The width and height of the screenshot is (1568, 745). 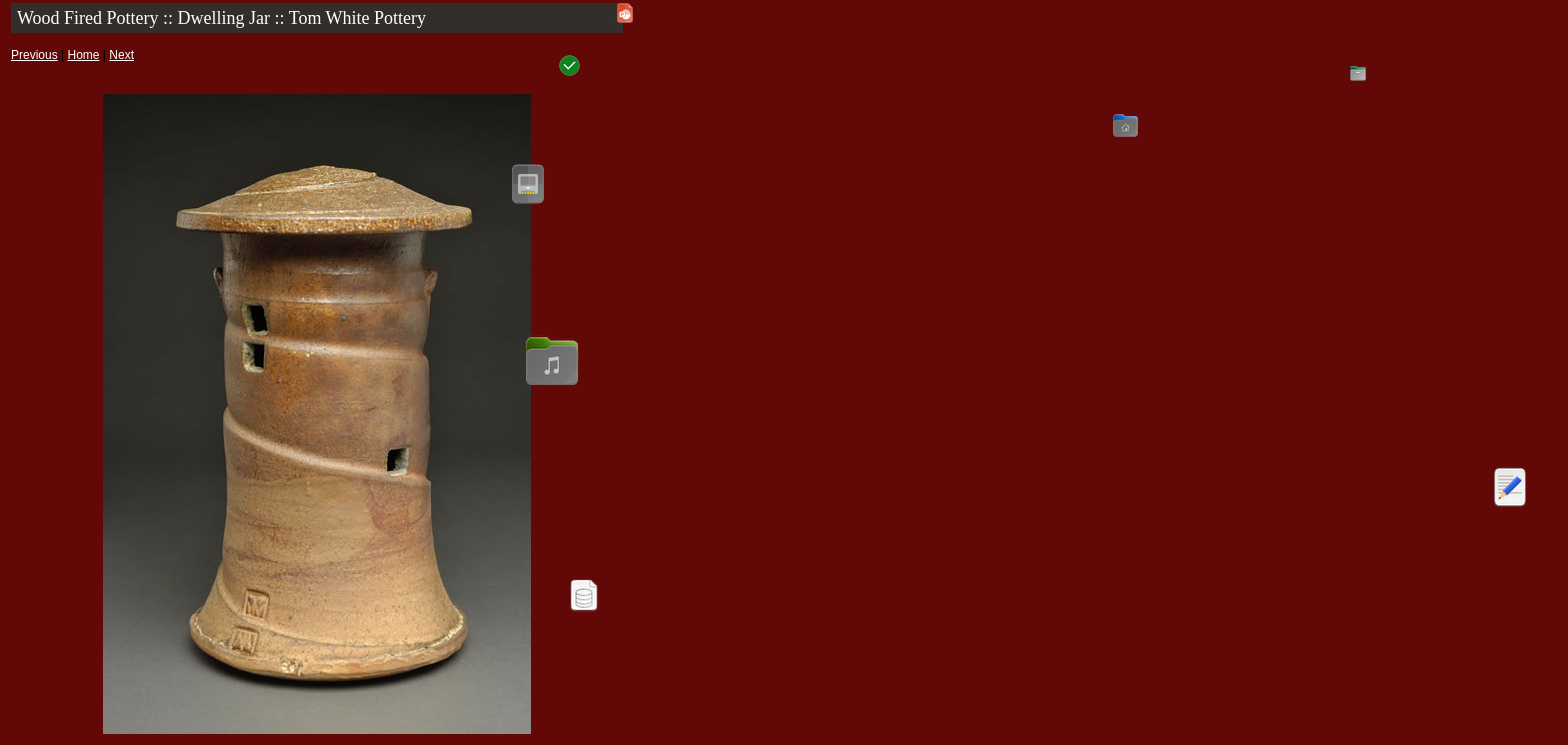 What do you see at coordinates (584, 595) in the screenshot?
I see `open an sql database file` at bounding box center [584, 595].